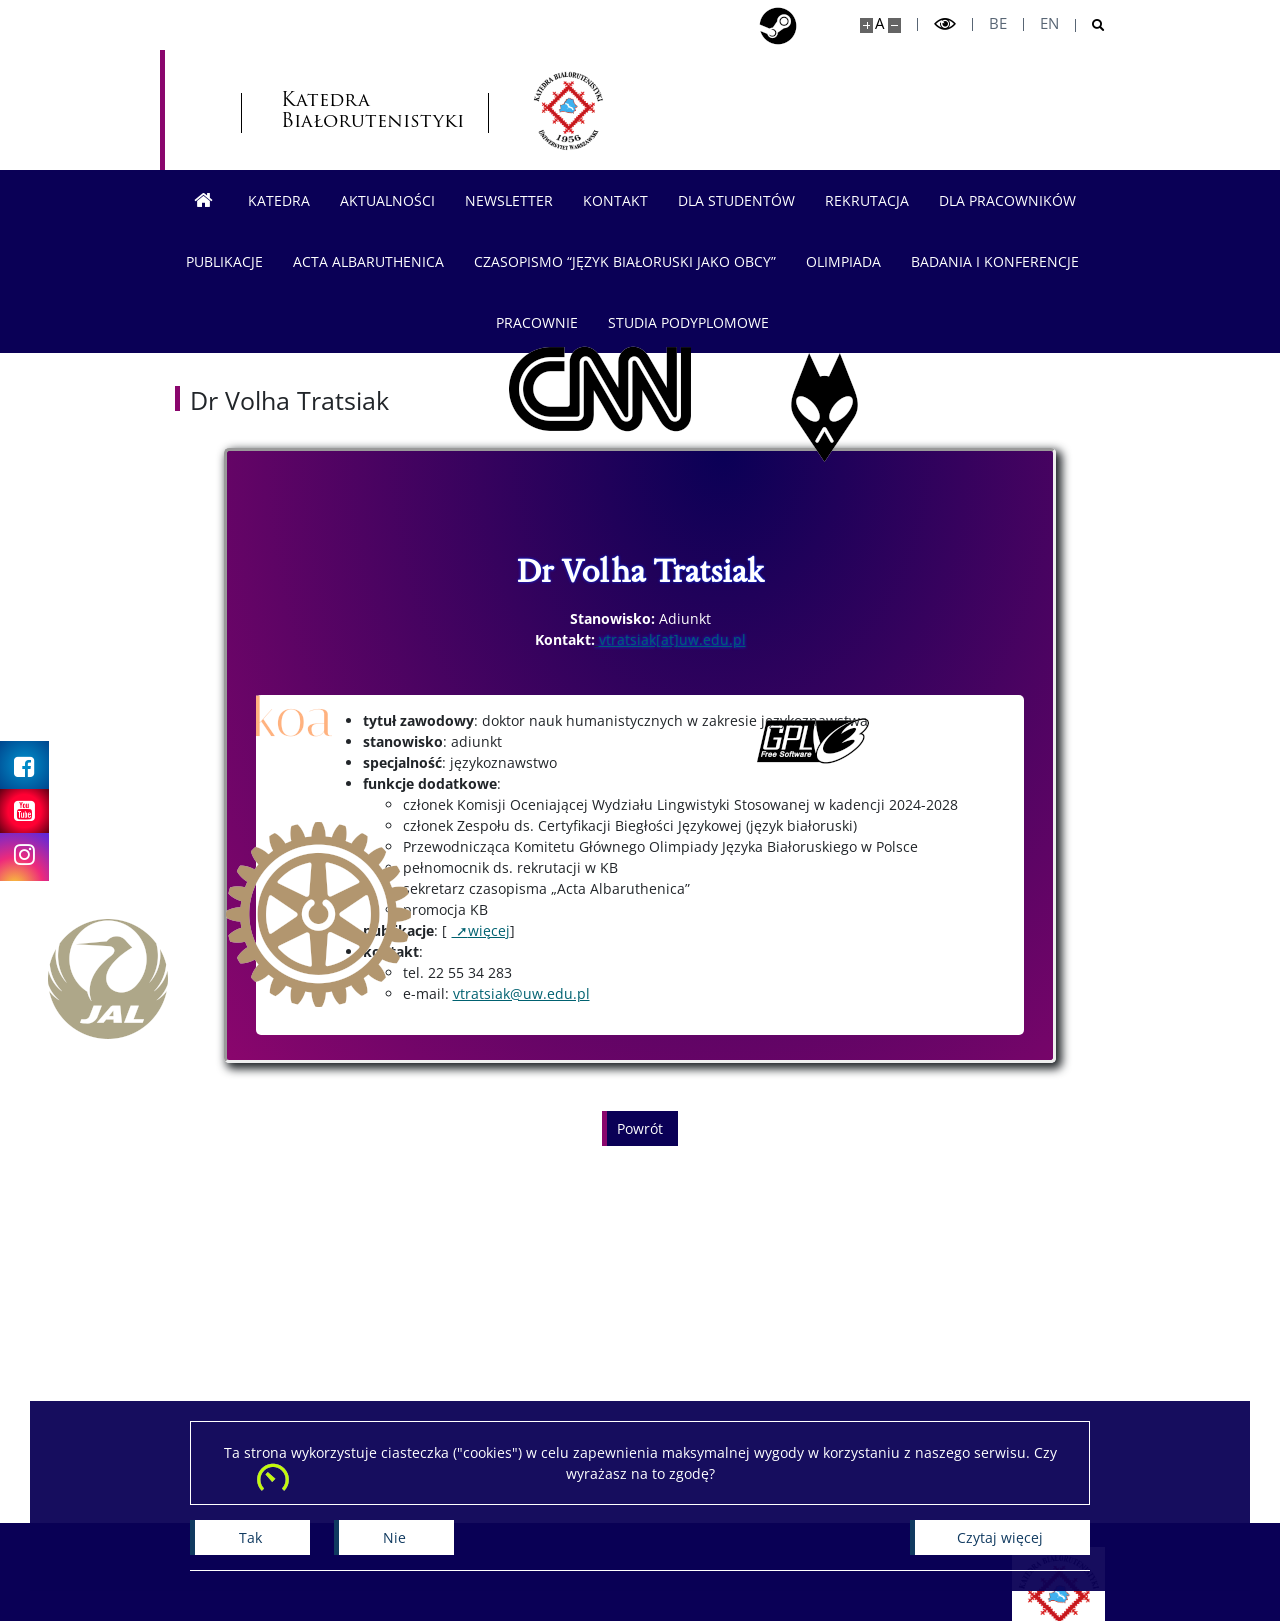  What do you see at coordinates (824, 407) in the screenshot?
I see `open foobar2000 audio player` at bounding box center [824, 407].